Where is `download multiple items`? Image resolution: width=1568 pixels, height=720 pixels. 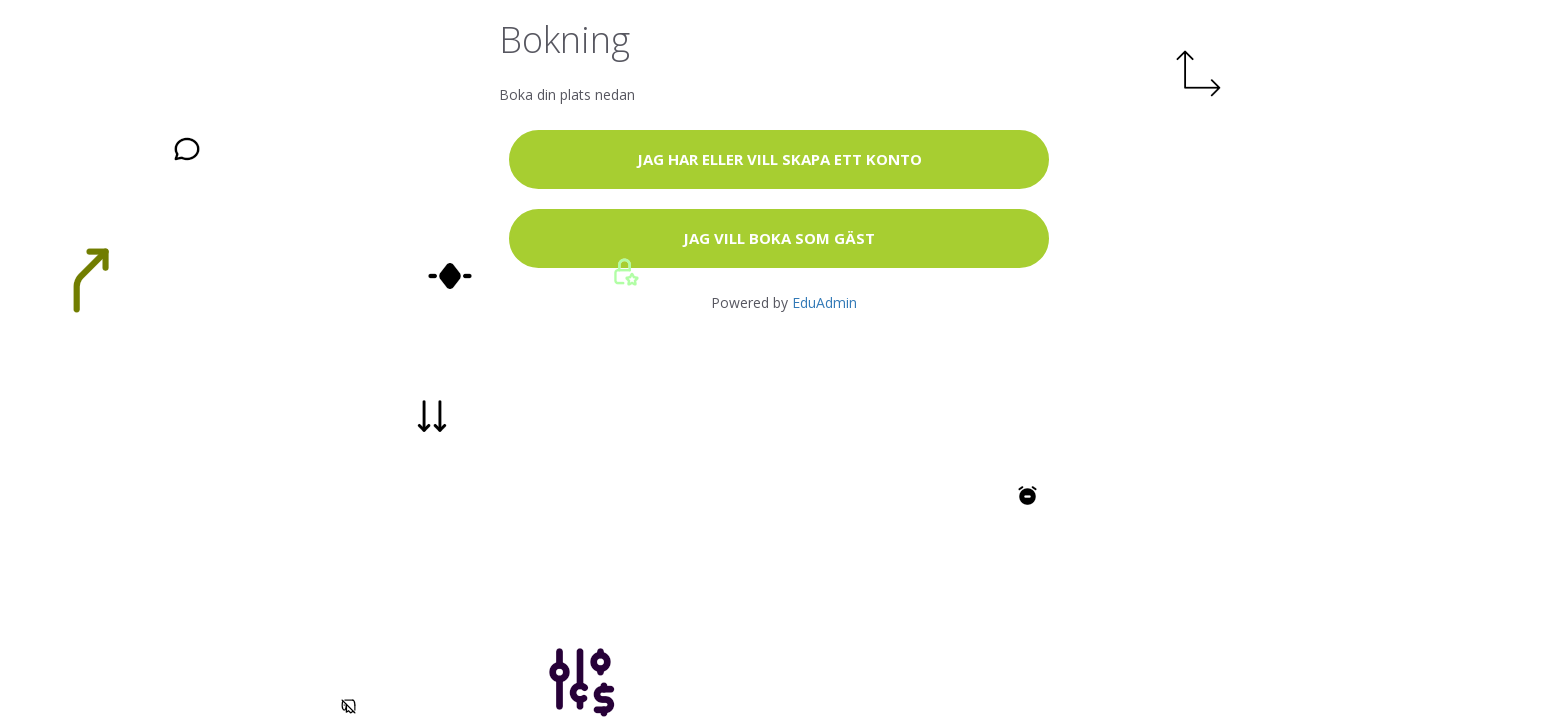
download multiple items is located at coordinates (432, 416).